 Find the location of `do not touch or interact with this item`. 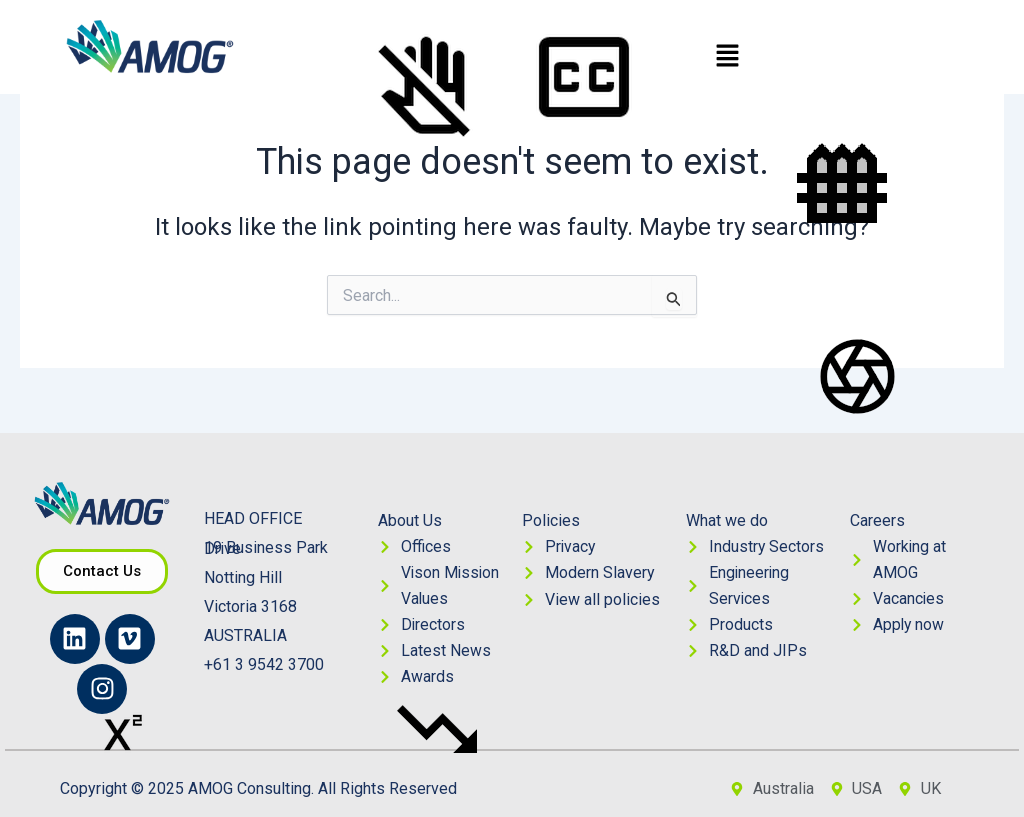

do not touch or interact with this item is located at coordinates (427, 87).